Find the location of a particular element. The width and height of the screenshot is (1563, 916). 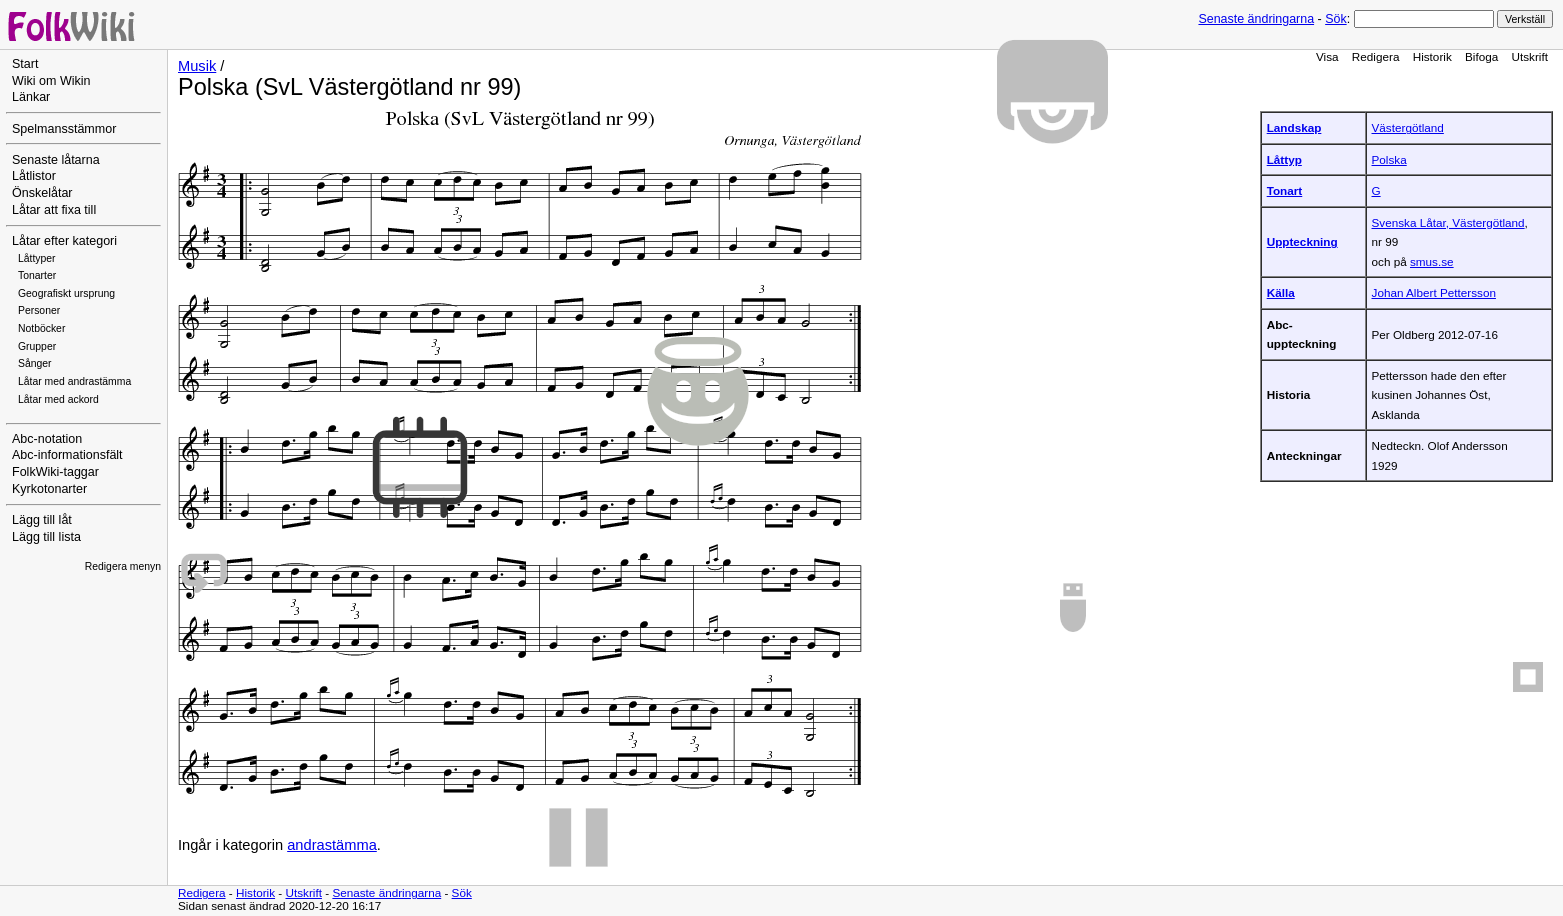

access optical disc drive is located at coordinates (1052, 88).